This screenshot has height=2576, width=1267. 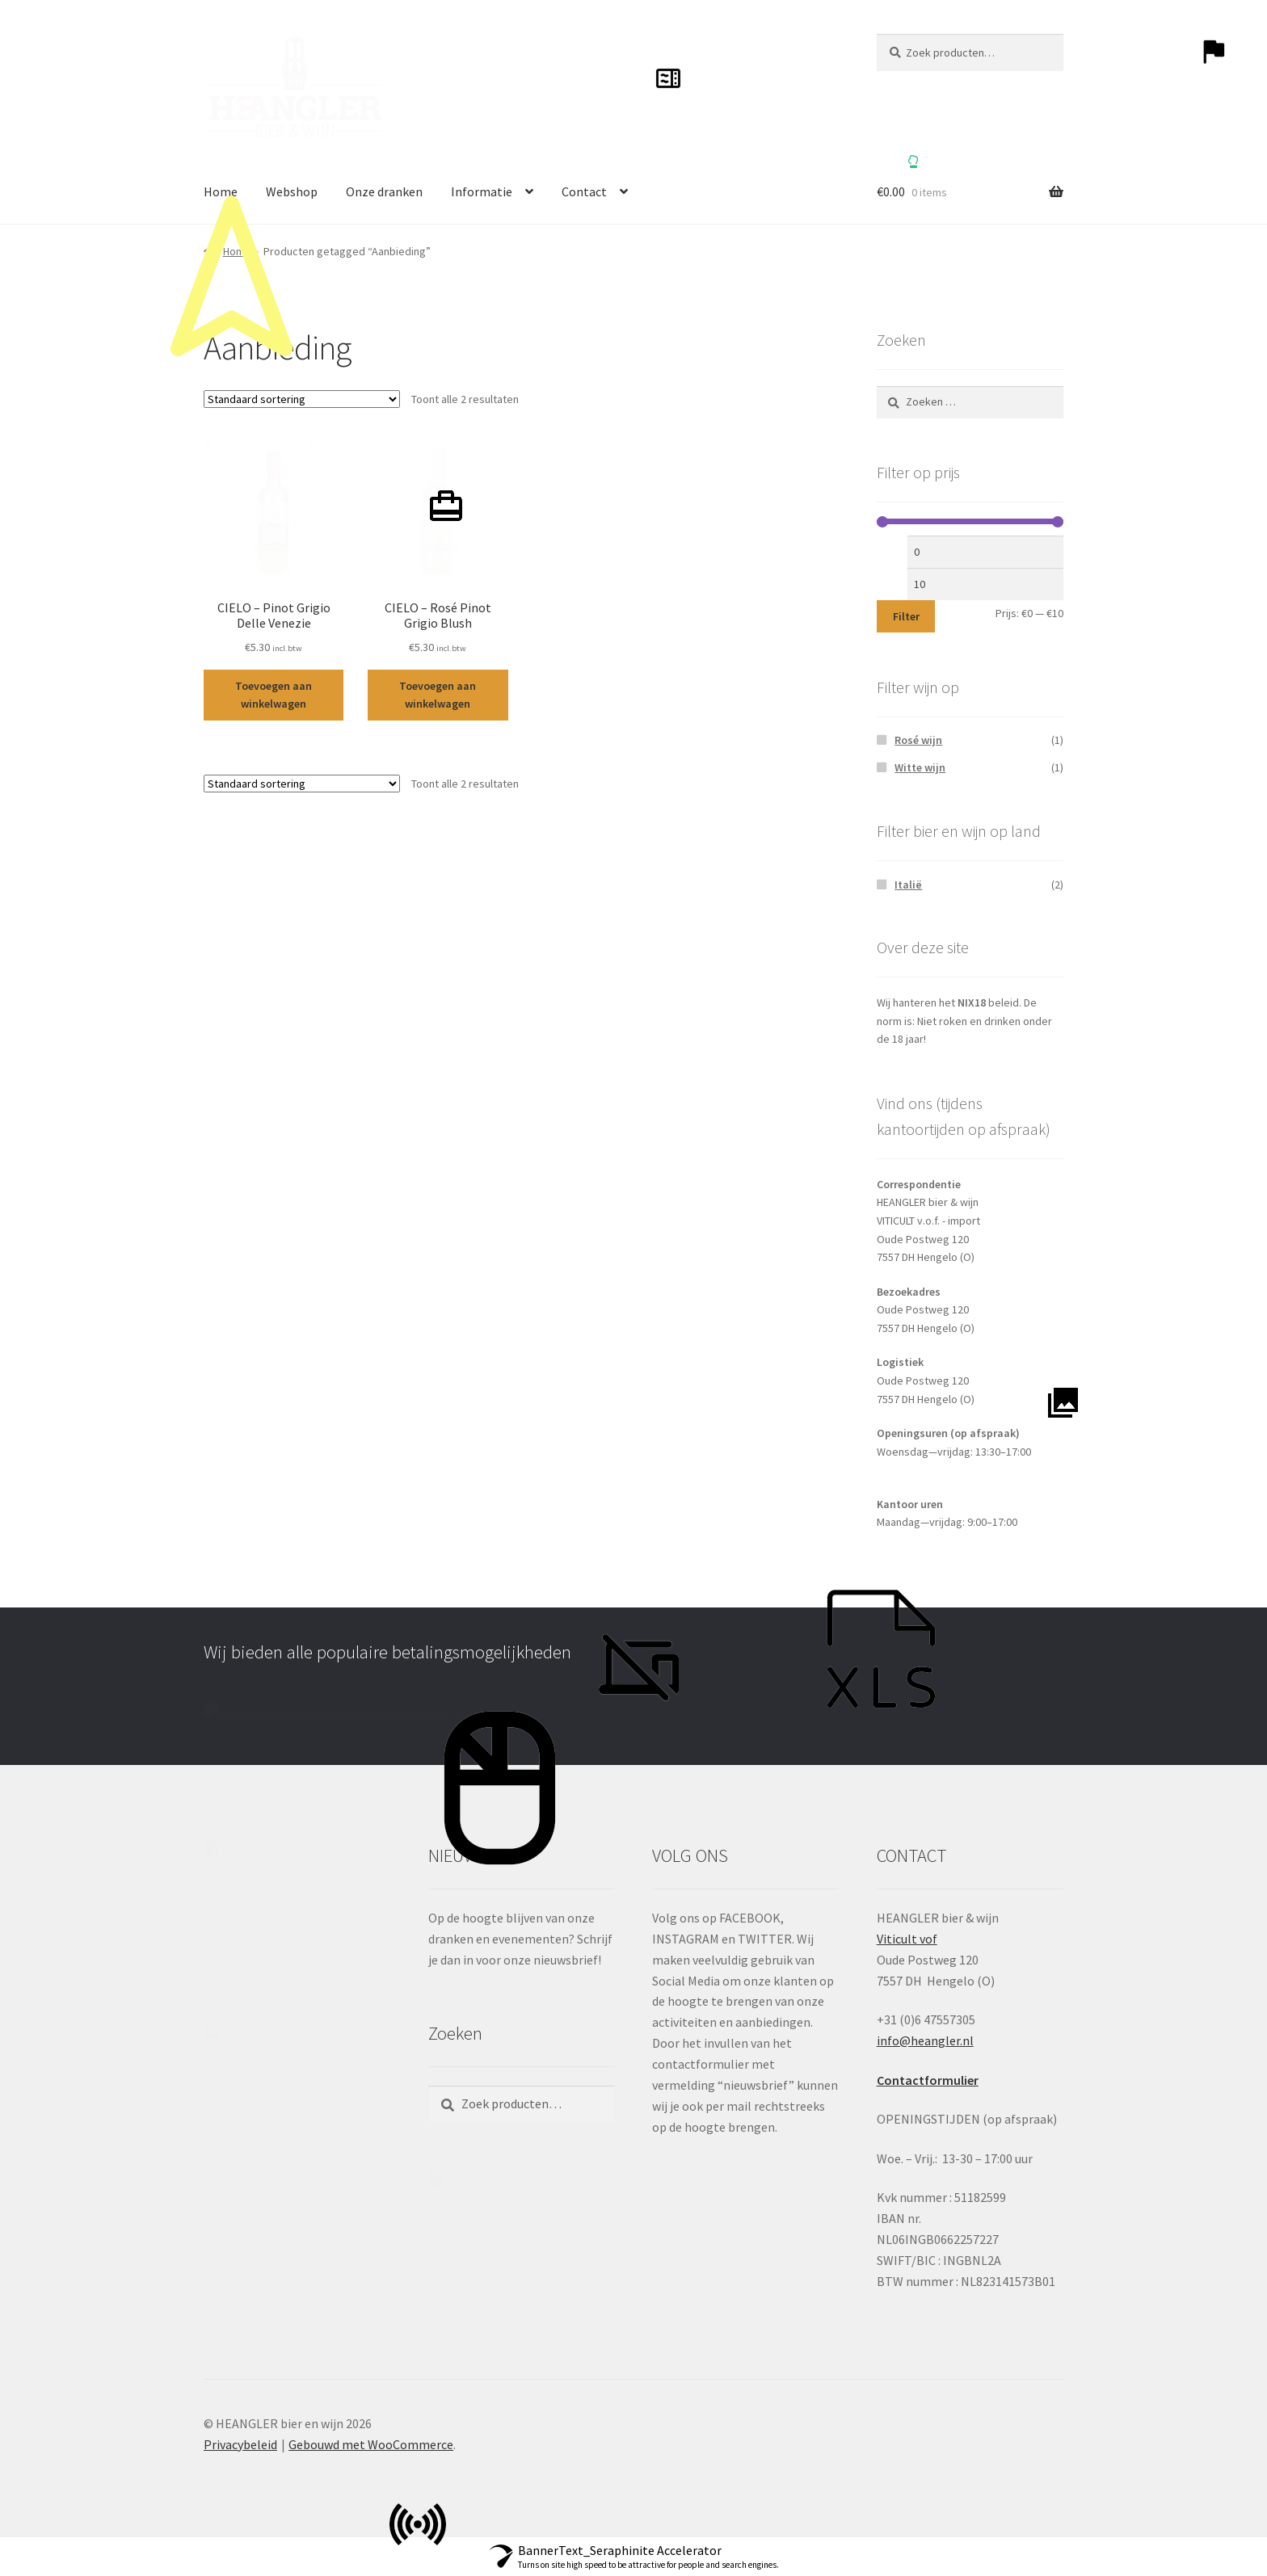 What do you see at coordinates (638, 1667) in the screenshot?
I see `device link disconnected or unavailable` at bounding box center [638, 1667].